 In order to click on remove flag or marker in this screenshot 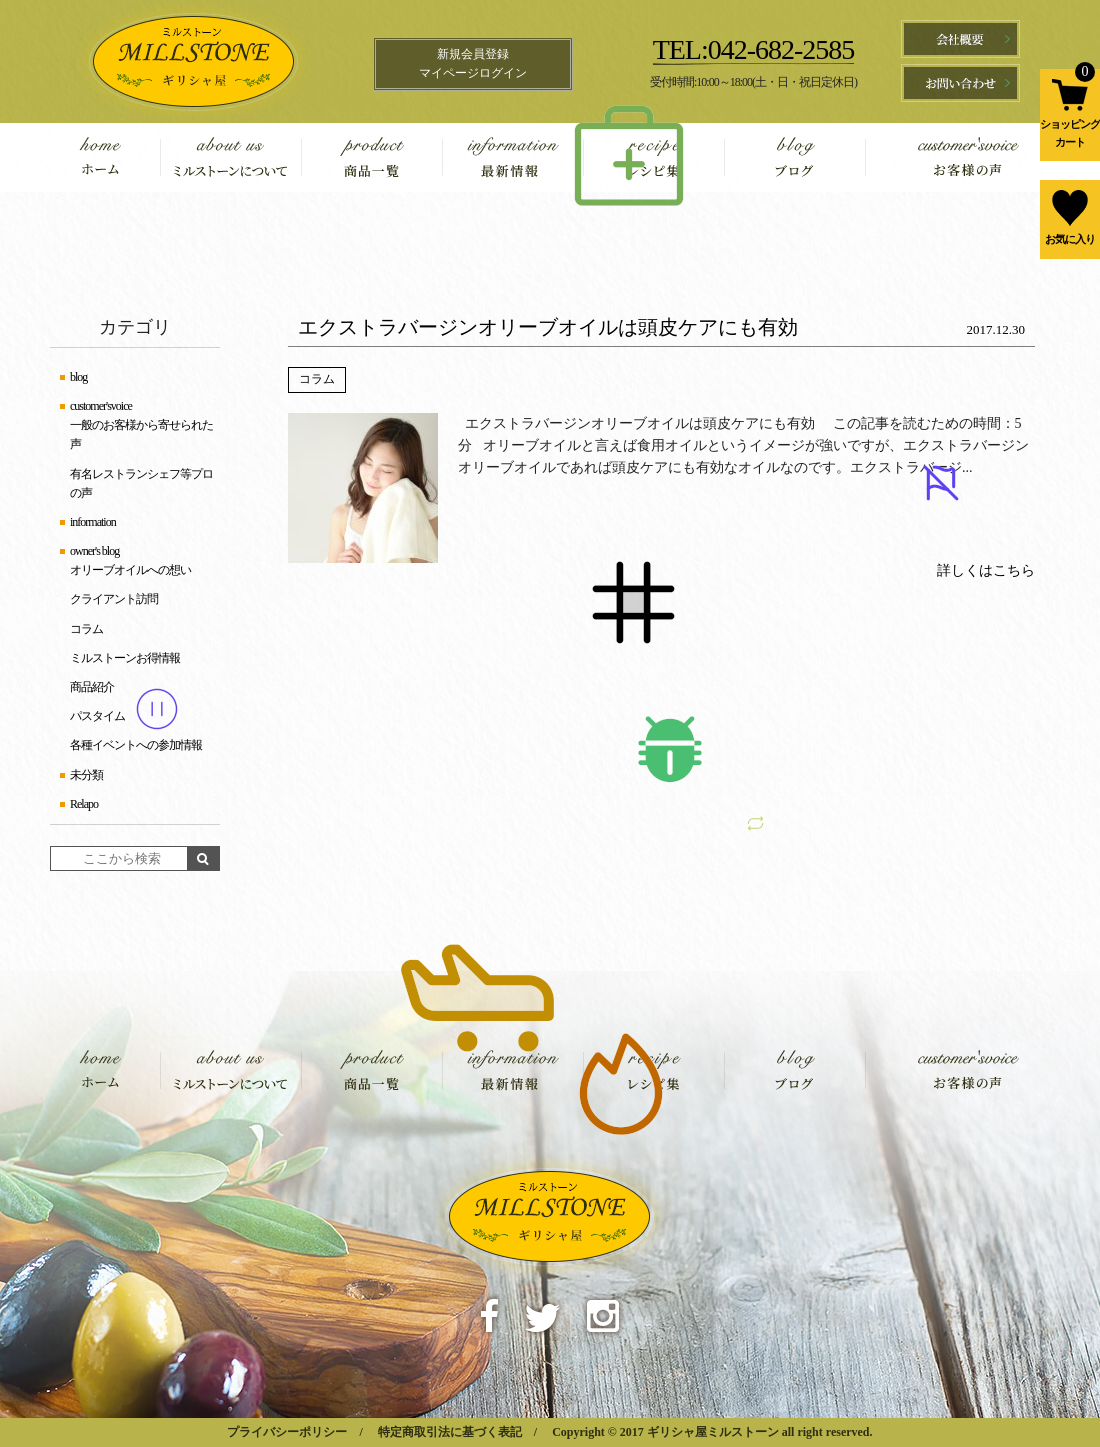, I will do `click(941, 483)`.